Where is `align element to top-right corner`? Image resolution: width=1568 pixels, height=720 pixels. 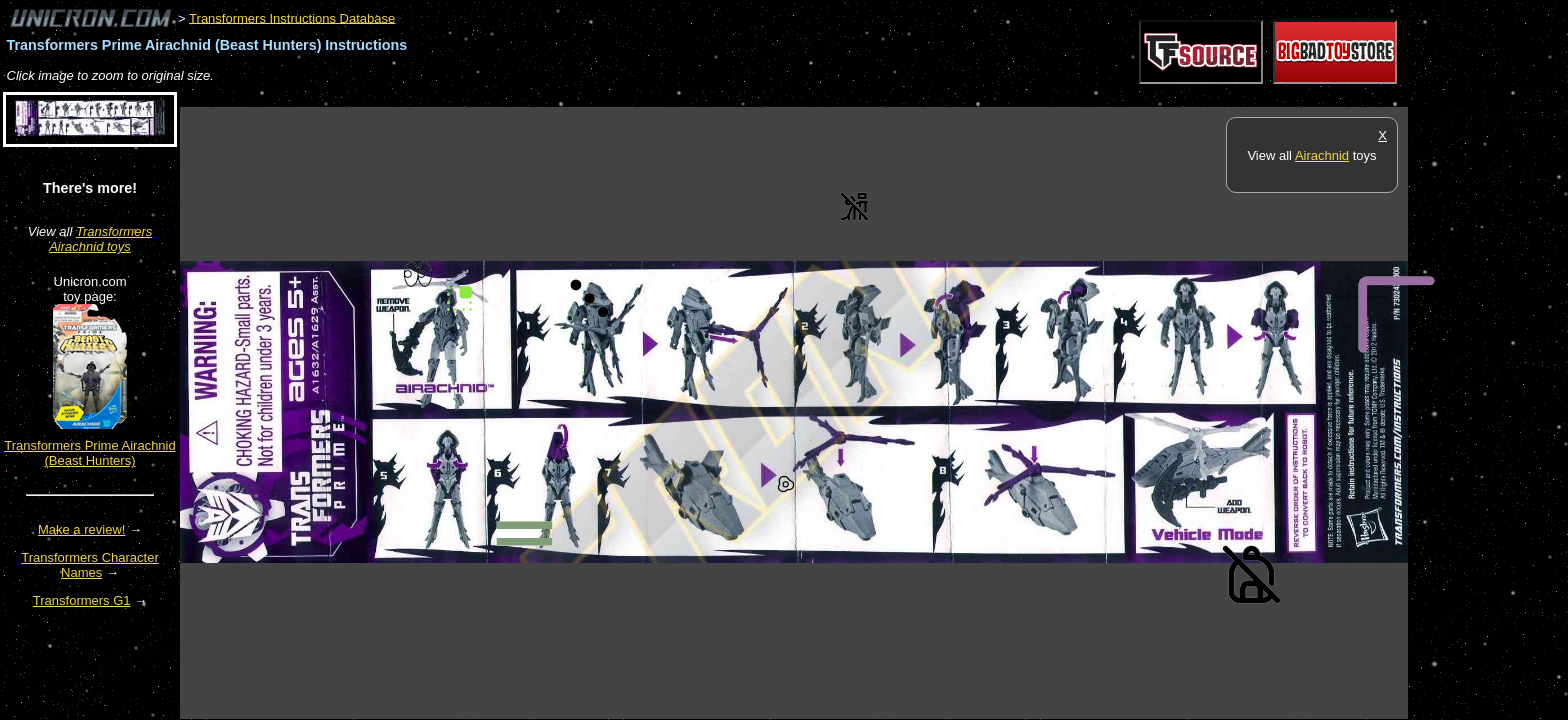
align element to top-right corner is located at coordinates (459, 298).